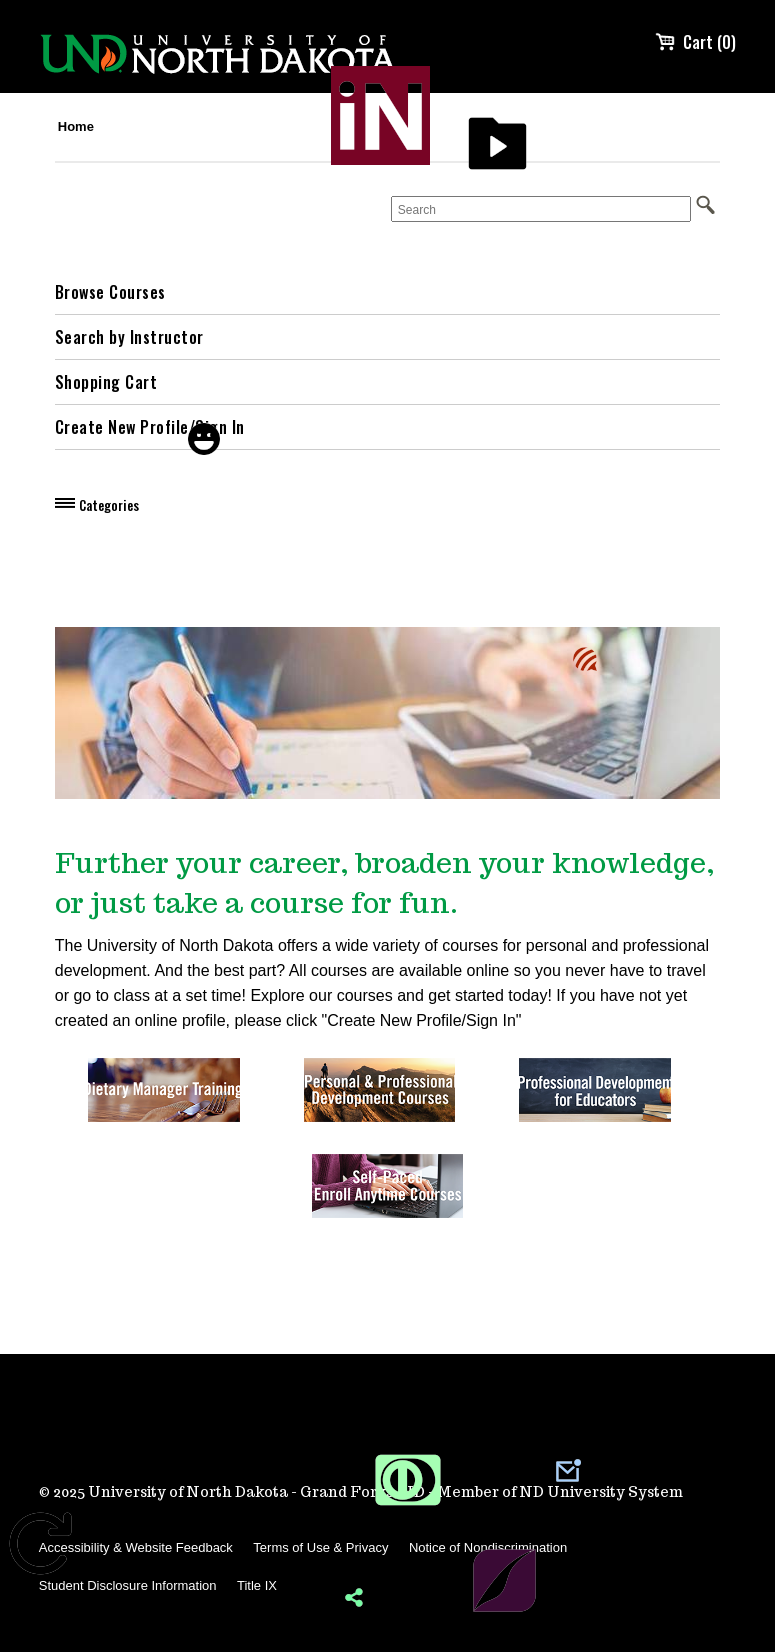 This screenshot has width=775, height=1652. Describe the element at coordinates (354, 1597) in the screenshot. I see `share content with others` at that location.